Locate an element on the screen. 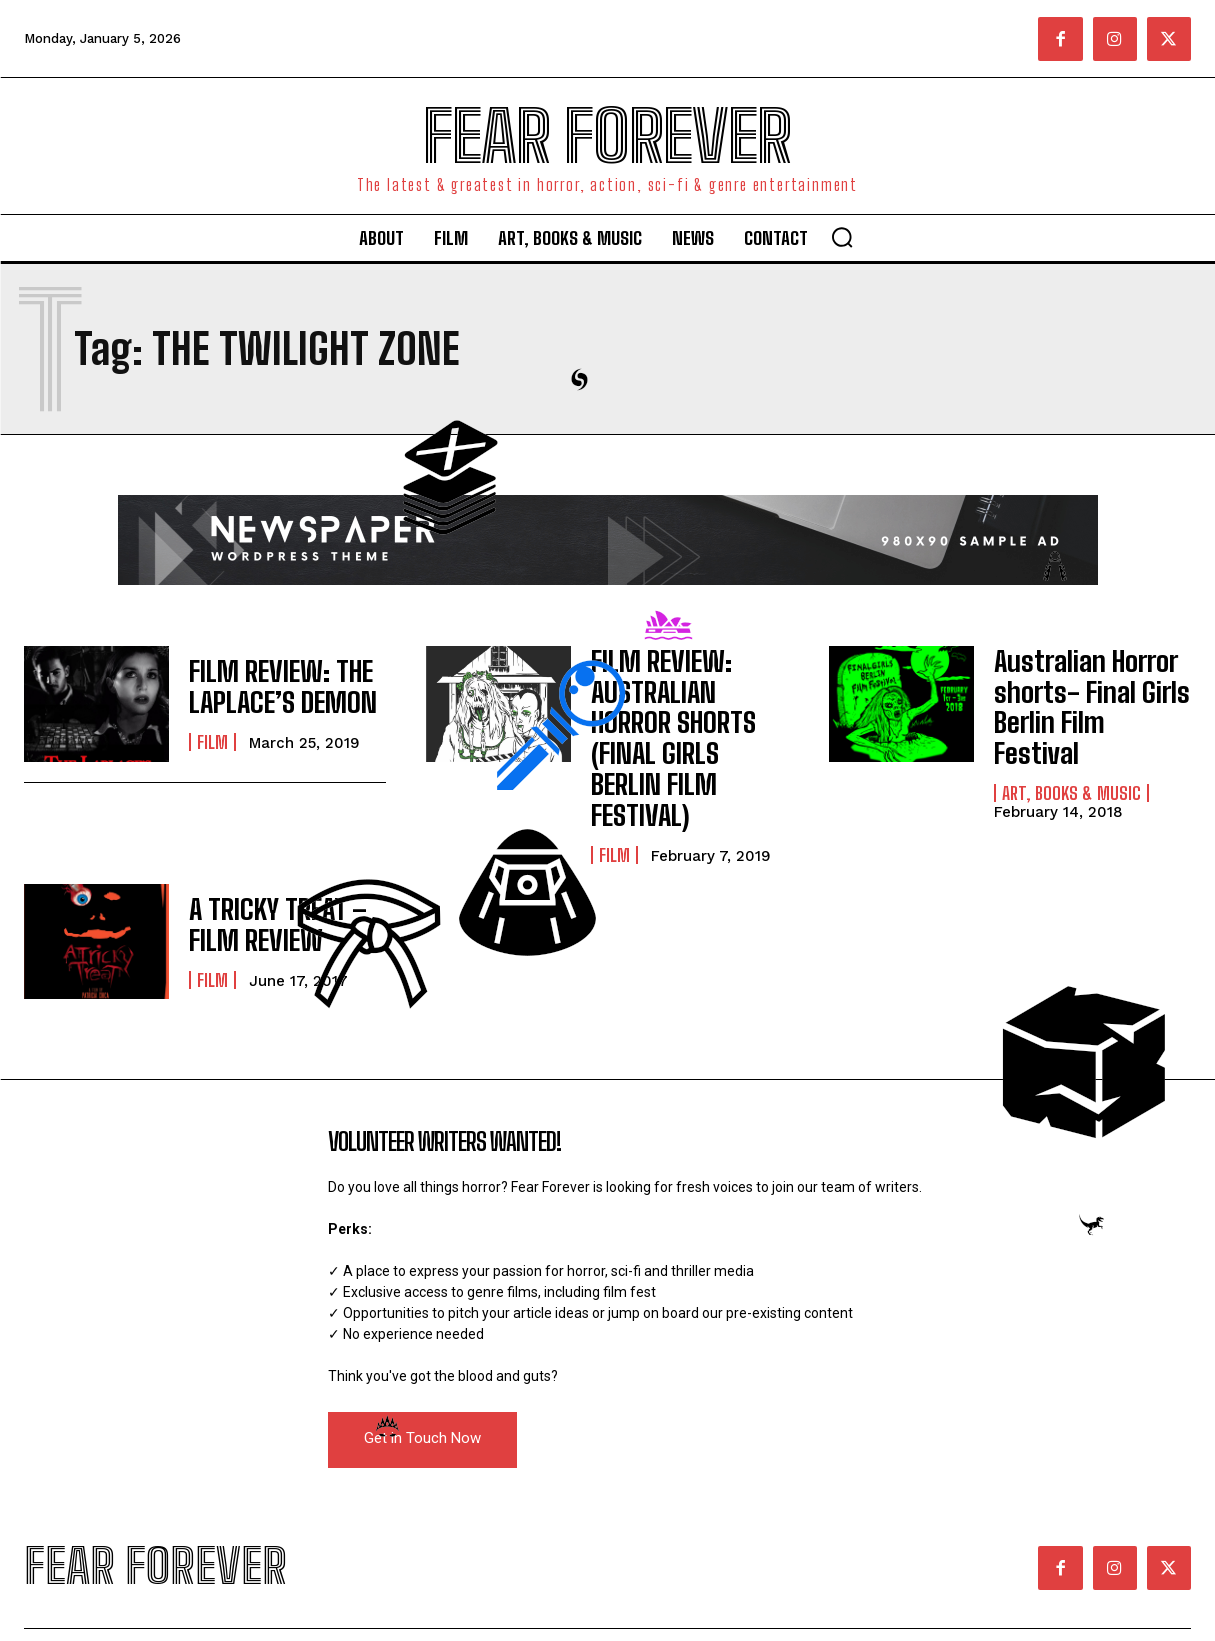 Image resolution: width=1215 pixels, height=1641 pixels. delete or remove a card from your deck is located at coordinates (450, 471).